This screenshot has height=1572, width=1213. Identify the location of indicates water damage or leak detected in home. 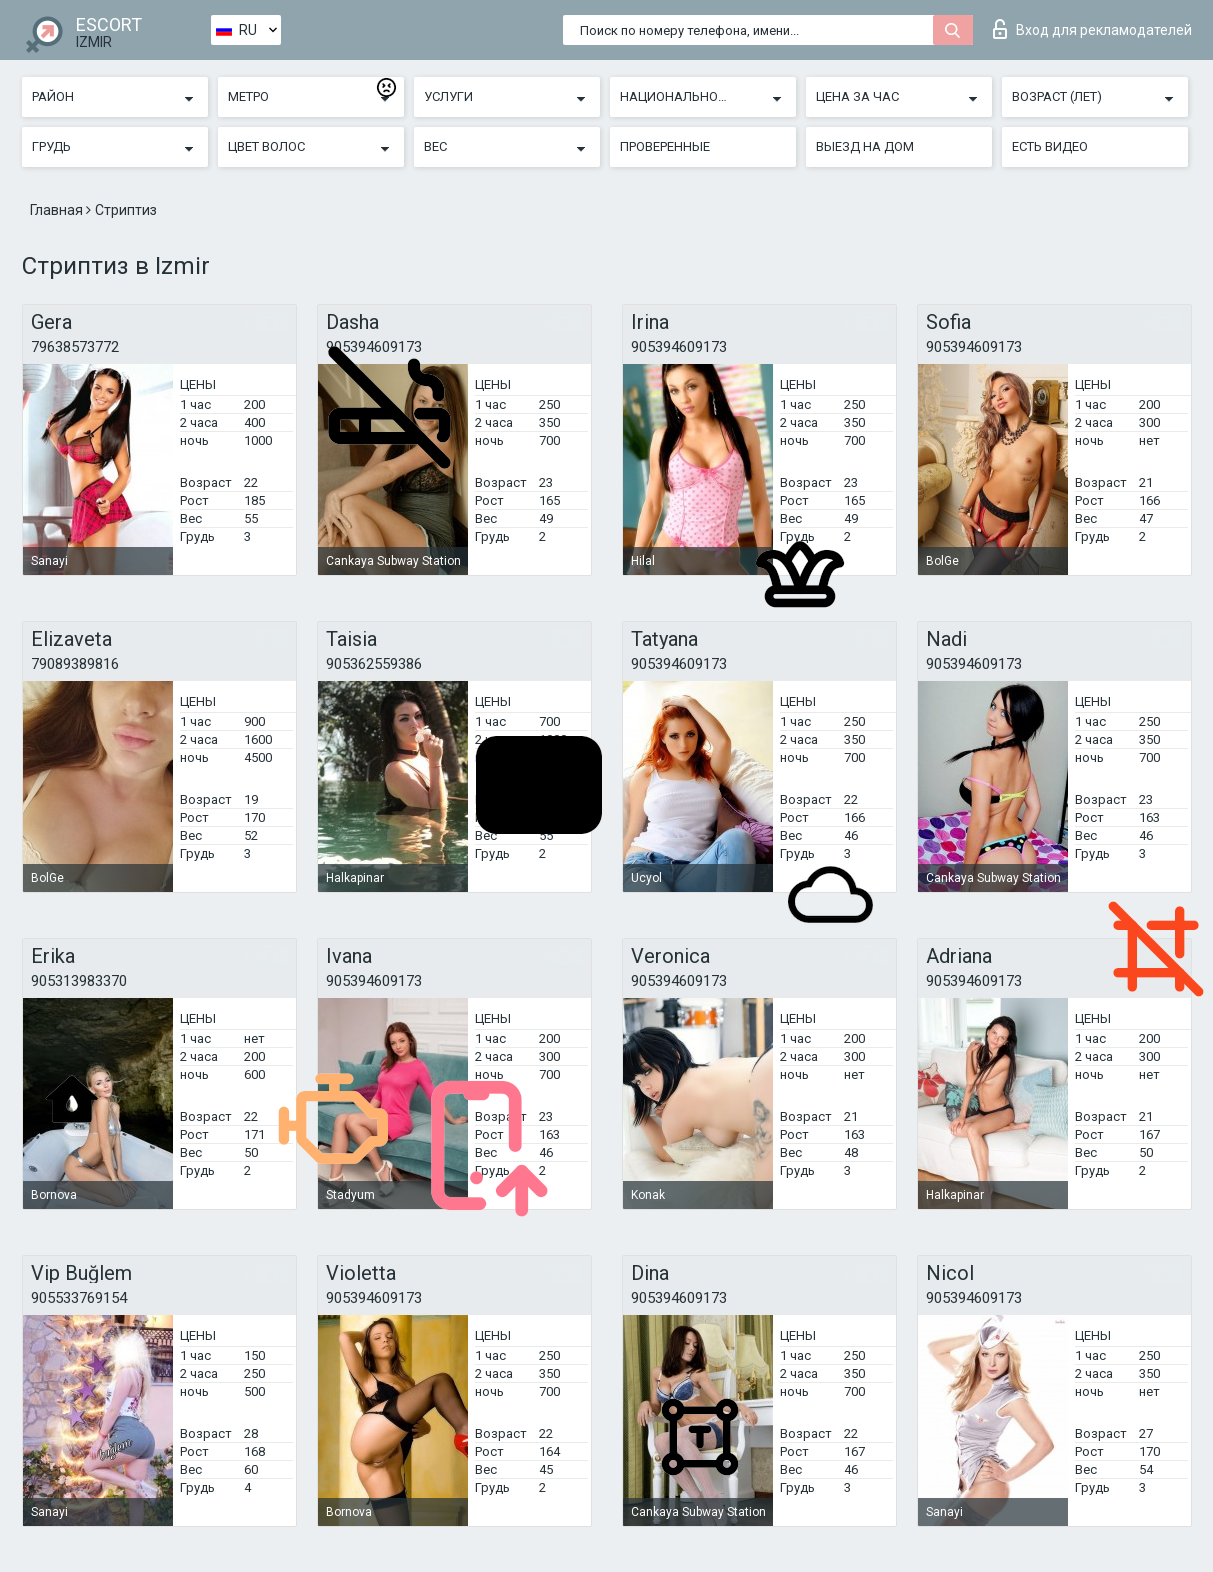
(72, 1100).